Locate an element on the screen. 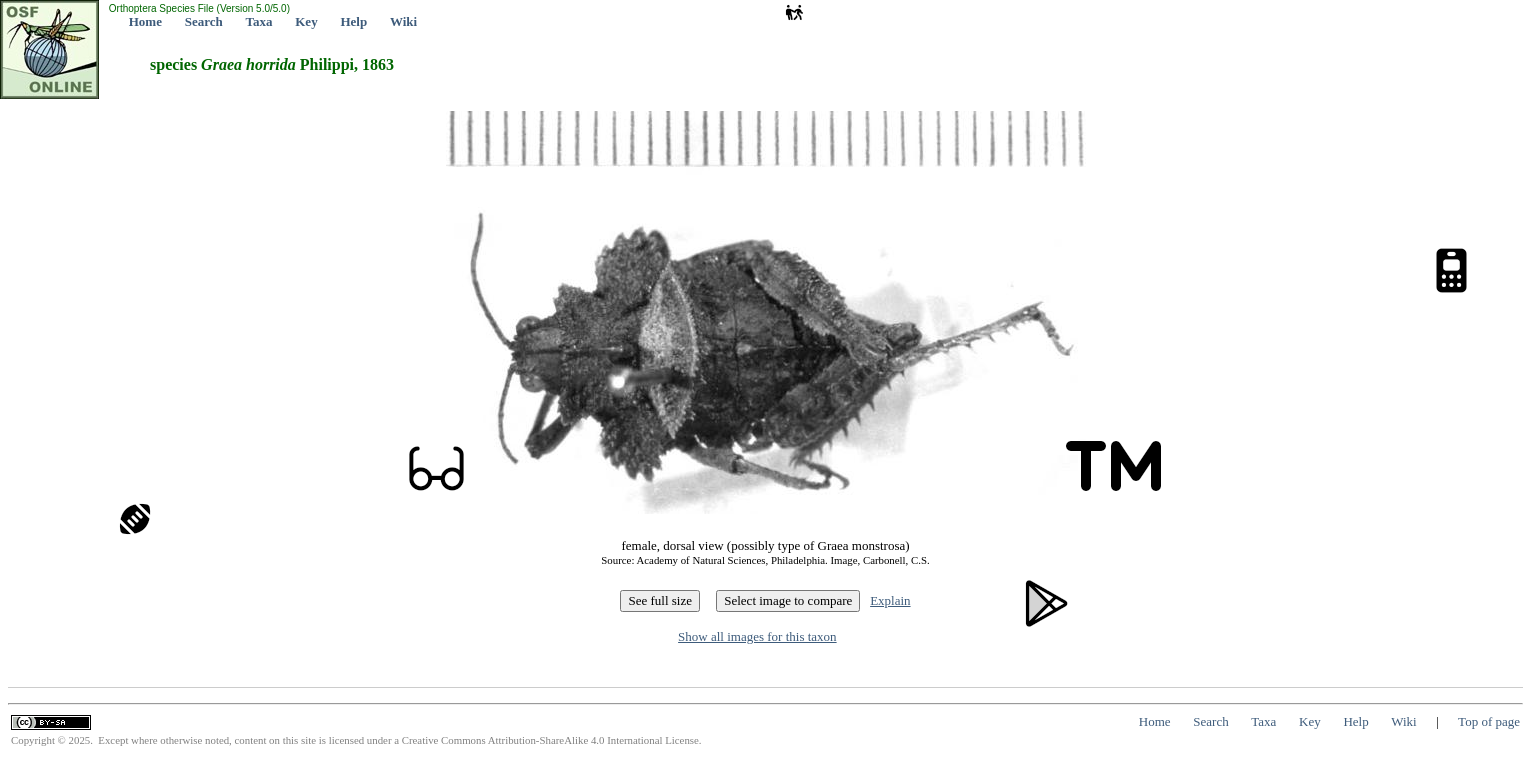 The width and height of the screenshot is (1531, 757). toggle reading mode or reader view is located at coordinates (436, 469).